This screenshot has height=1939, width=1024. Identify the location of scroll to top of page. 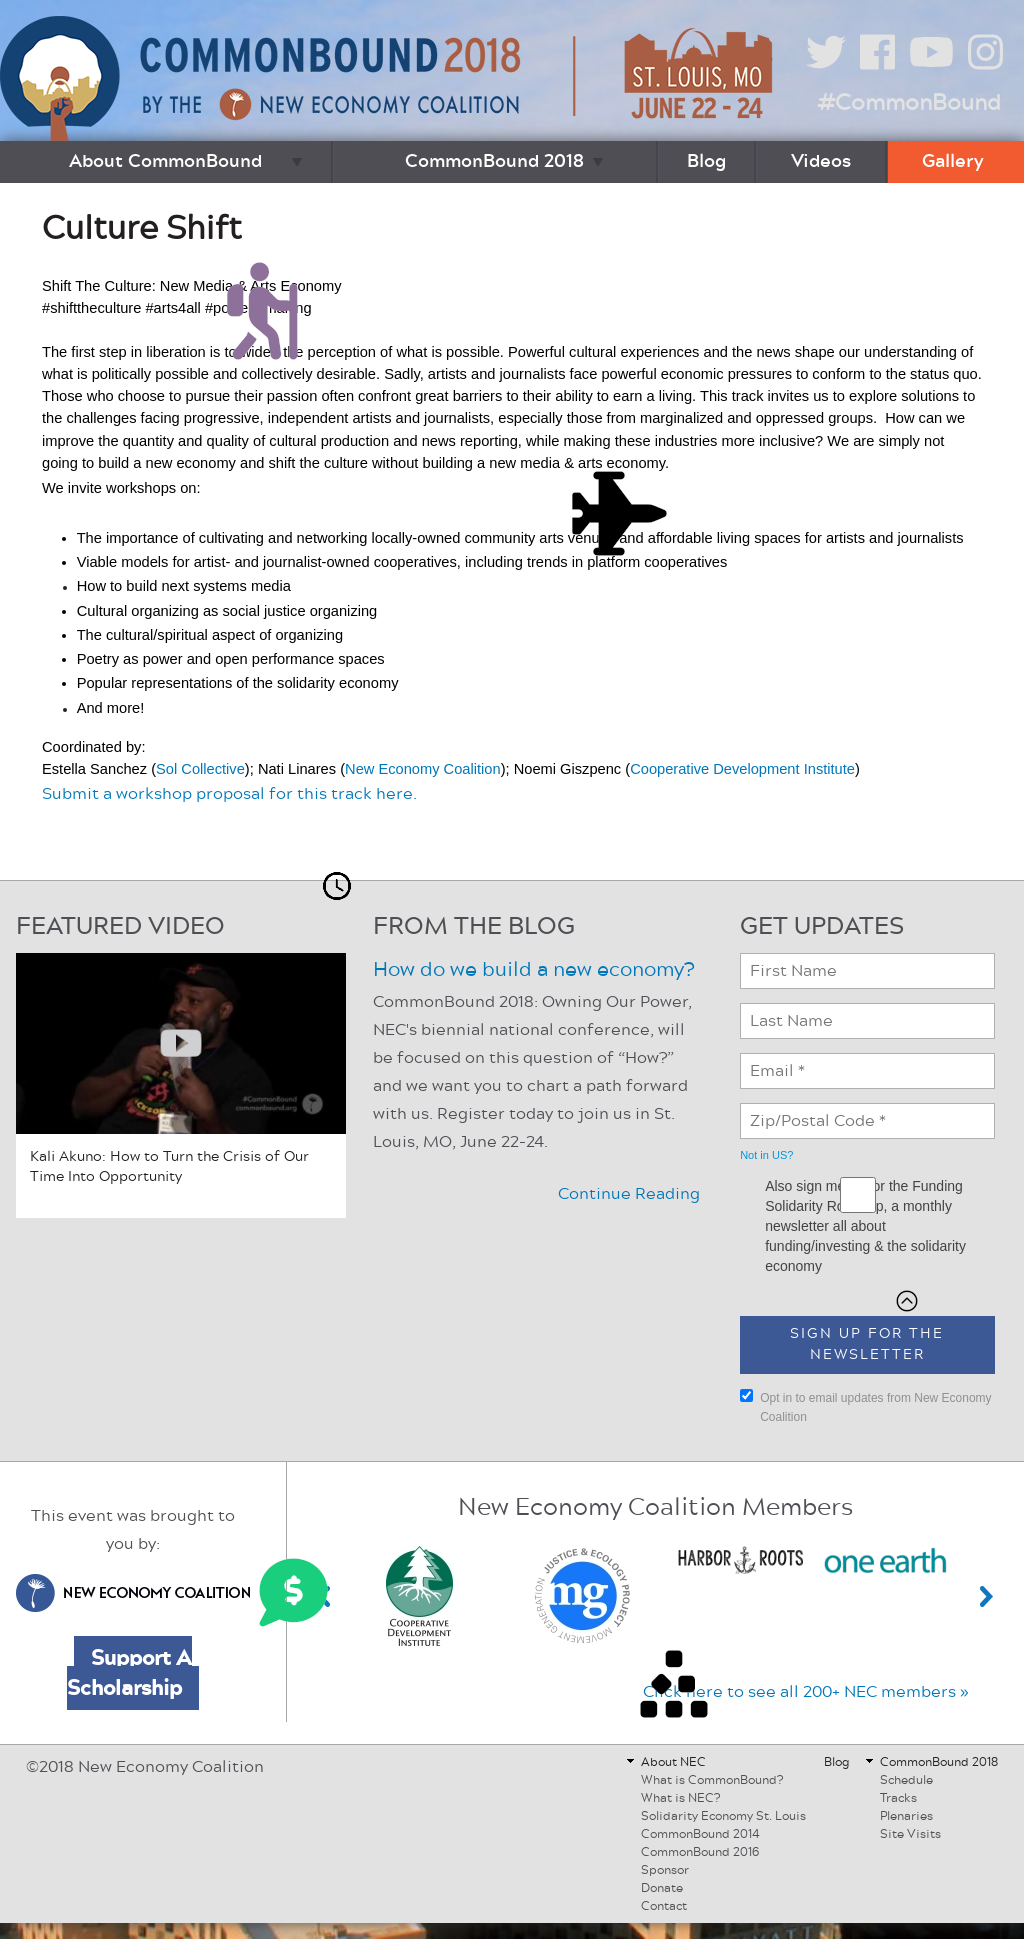
(907, 1301).